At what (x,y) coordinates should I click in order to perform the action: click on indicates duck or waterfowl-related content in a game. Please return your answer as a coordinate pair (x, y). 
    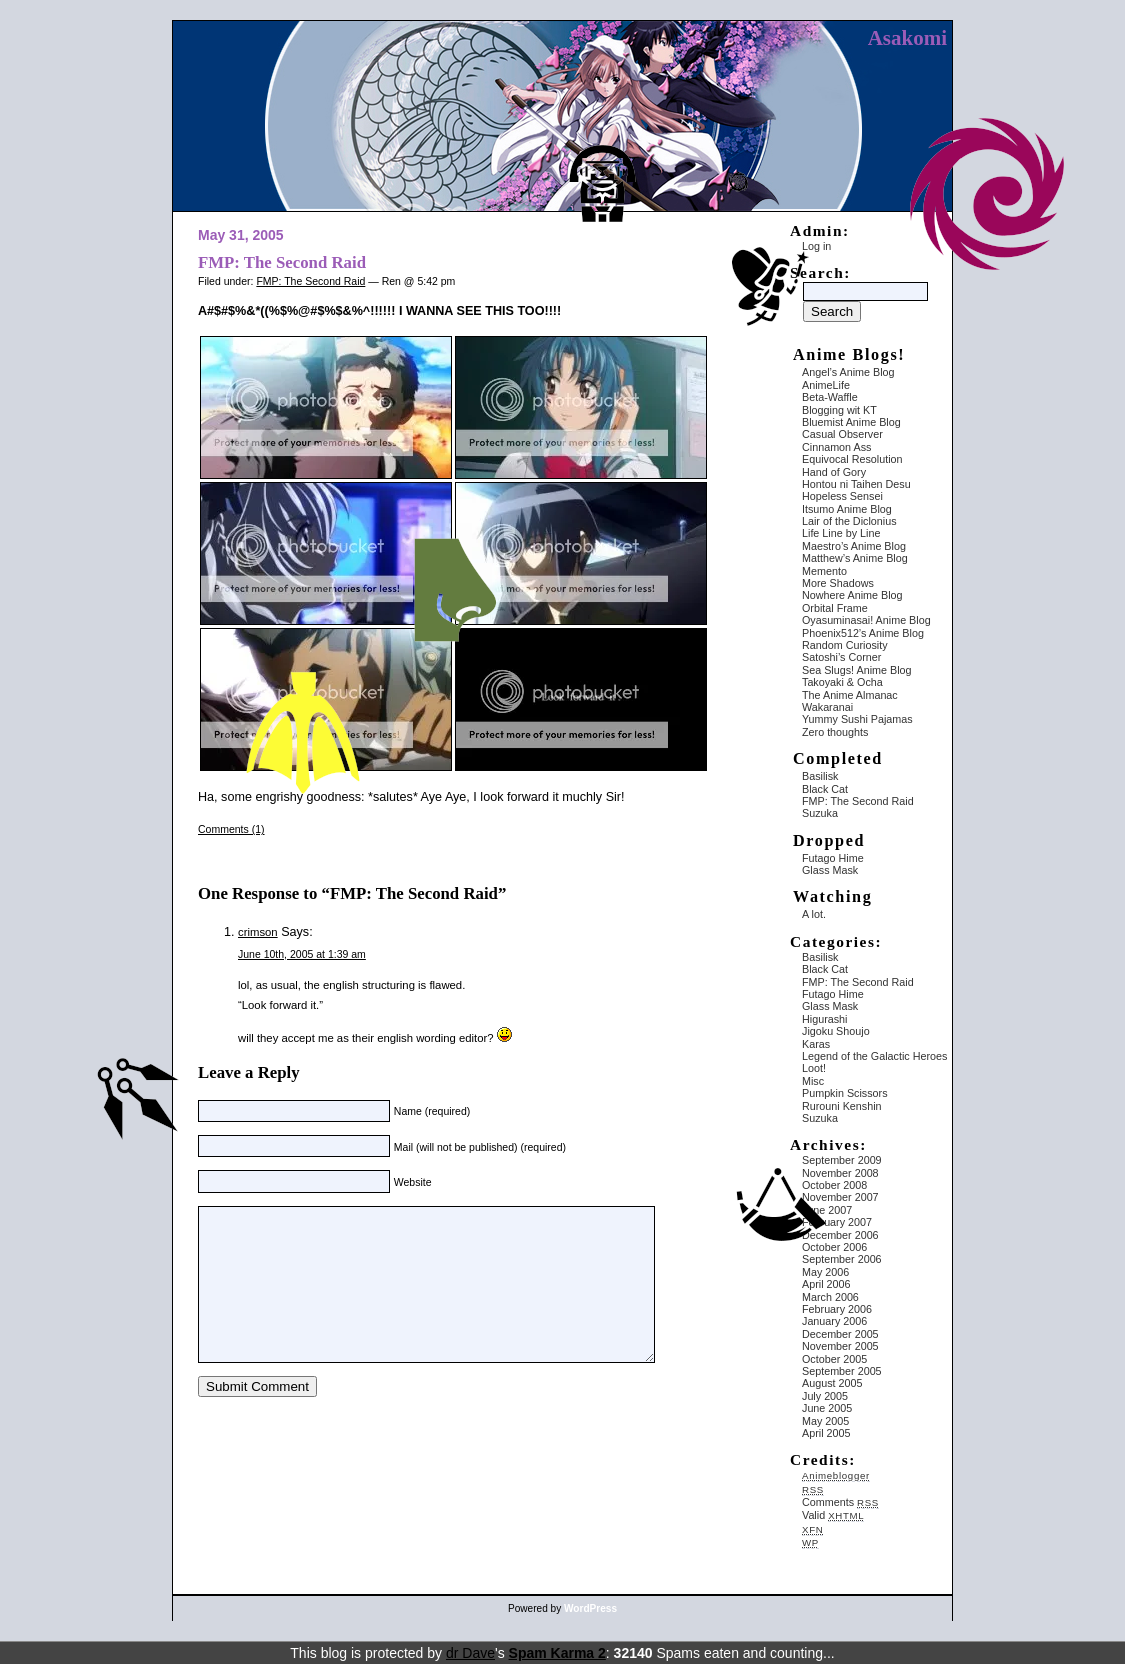
    Looking at the image, I should click on (303, 733).